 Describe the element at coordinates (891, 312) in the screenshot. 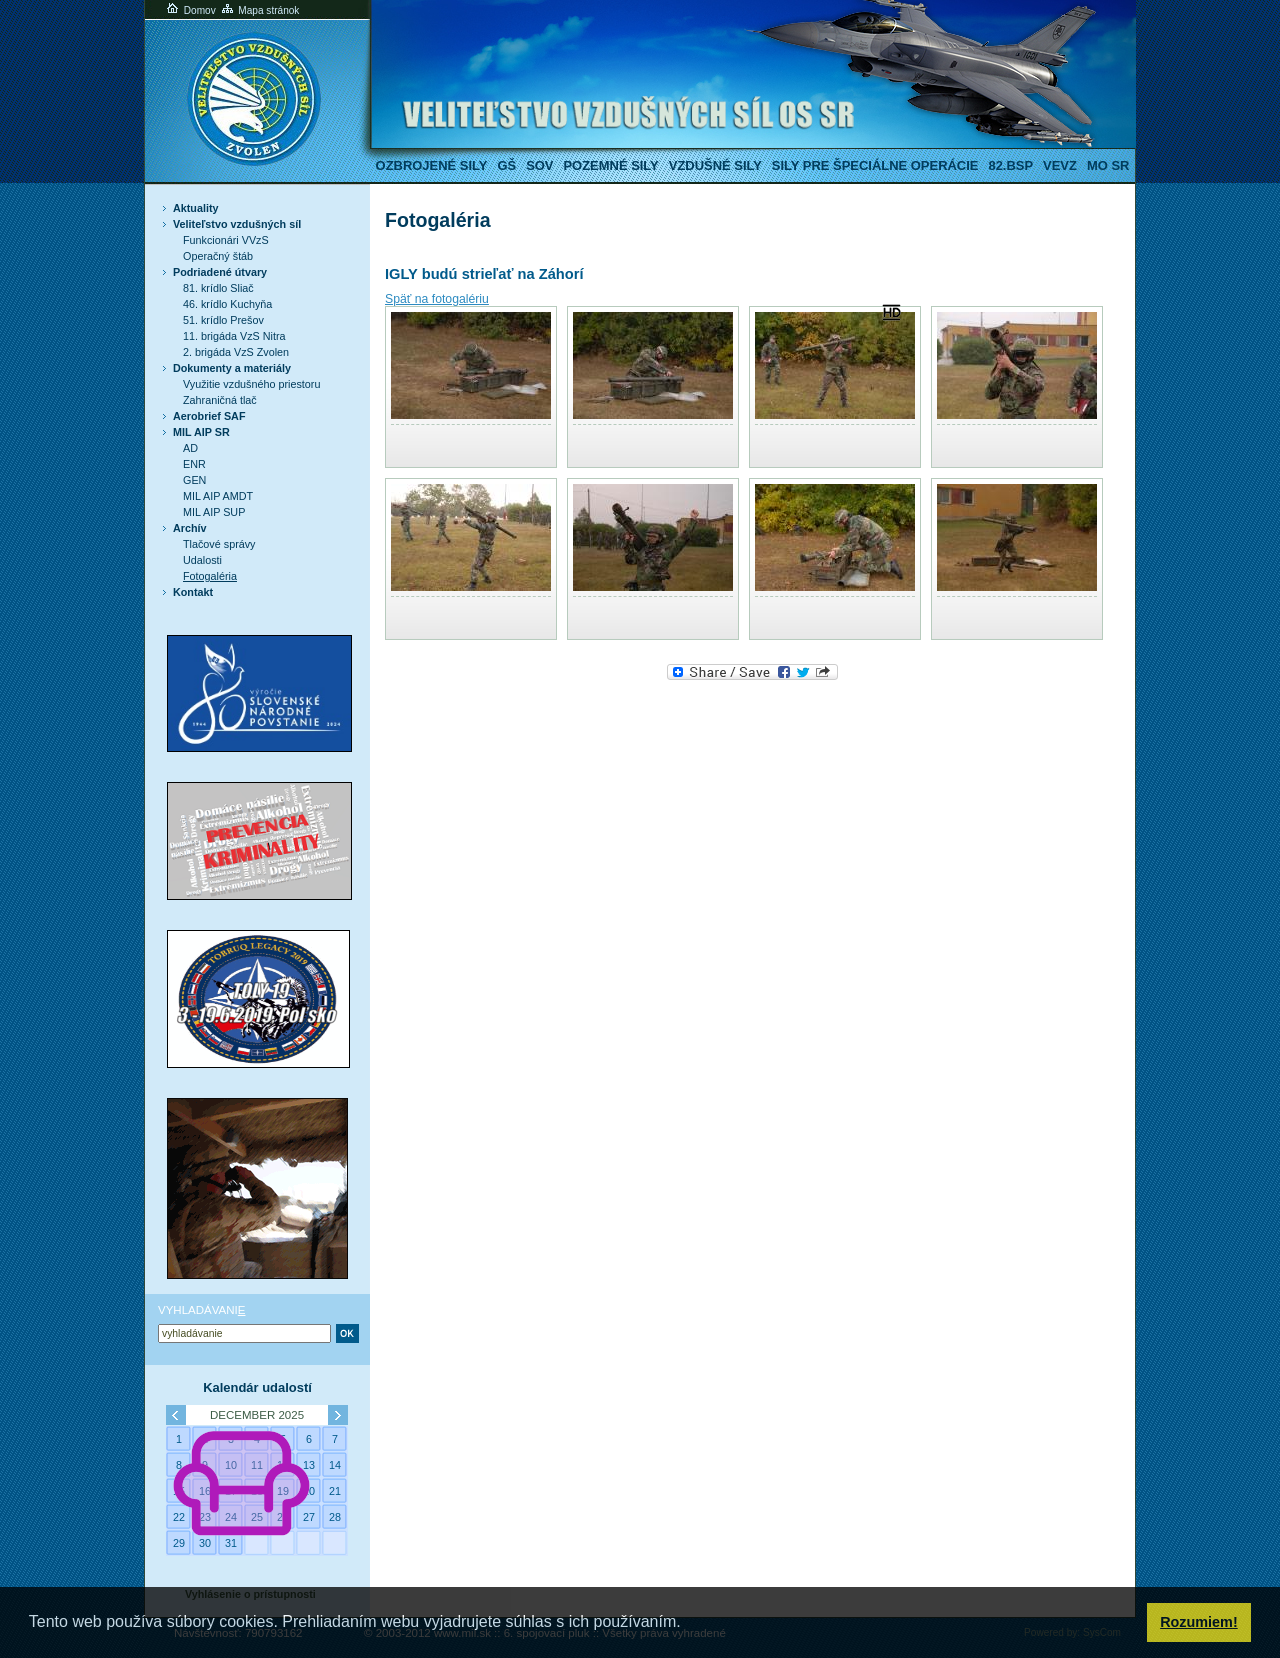

I see `indicates high-definition video quality` at that location.